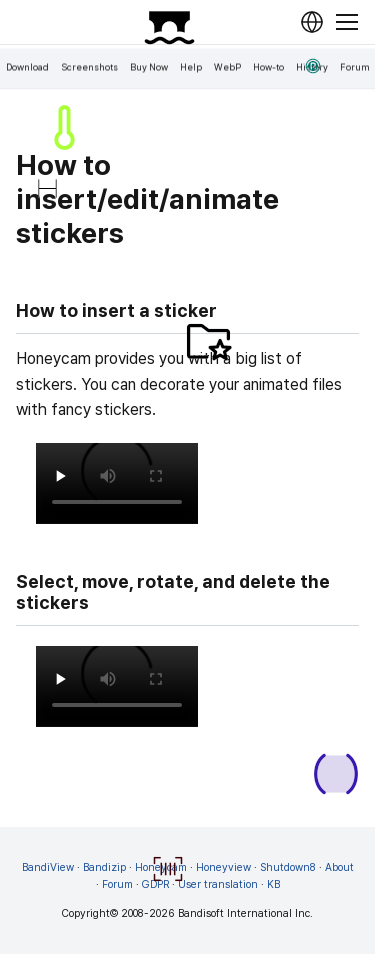 This screenshot has width=375, height=954. I want to click on format text as a heading, so click(47, 188).